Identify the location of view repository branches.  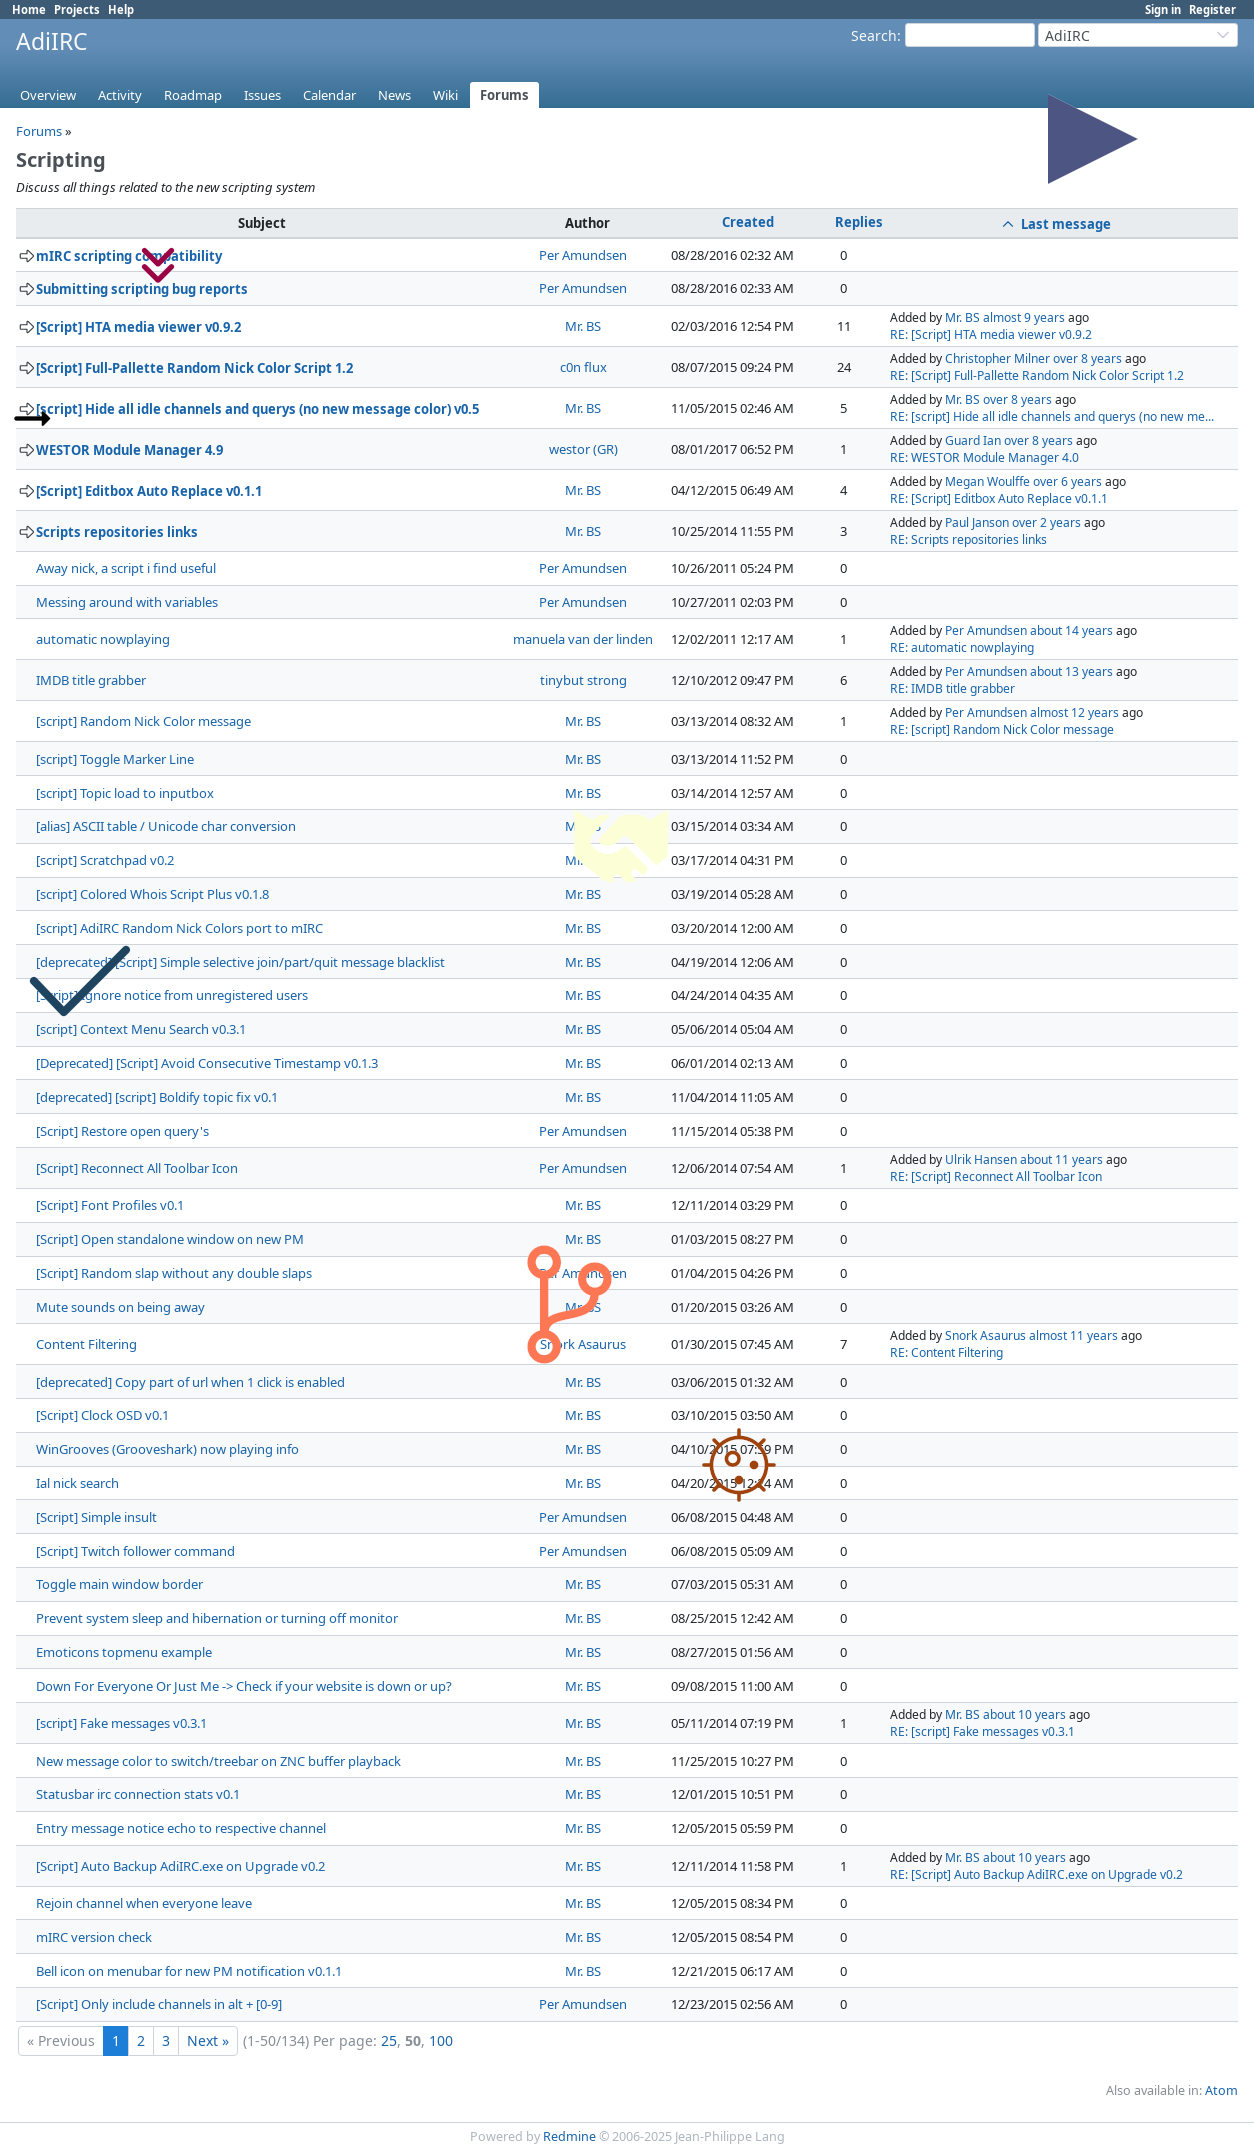
(569, 1304).